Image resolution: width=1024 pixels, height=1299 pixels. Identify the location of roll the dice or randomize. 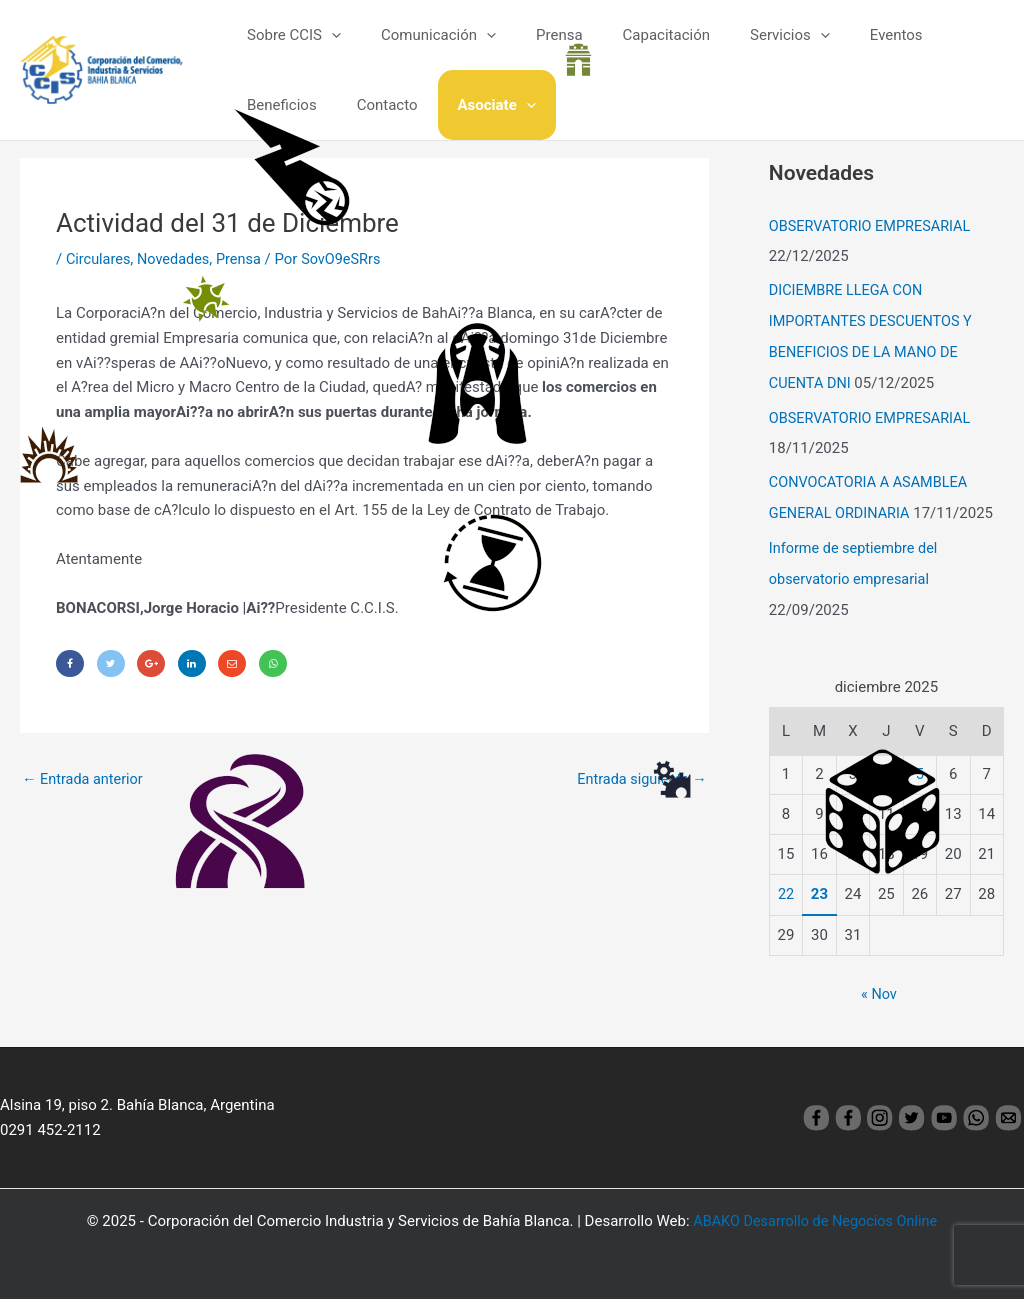
(882, 812).